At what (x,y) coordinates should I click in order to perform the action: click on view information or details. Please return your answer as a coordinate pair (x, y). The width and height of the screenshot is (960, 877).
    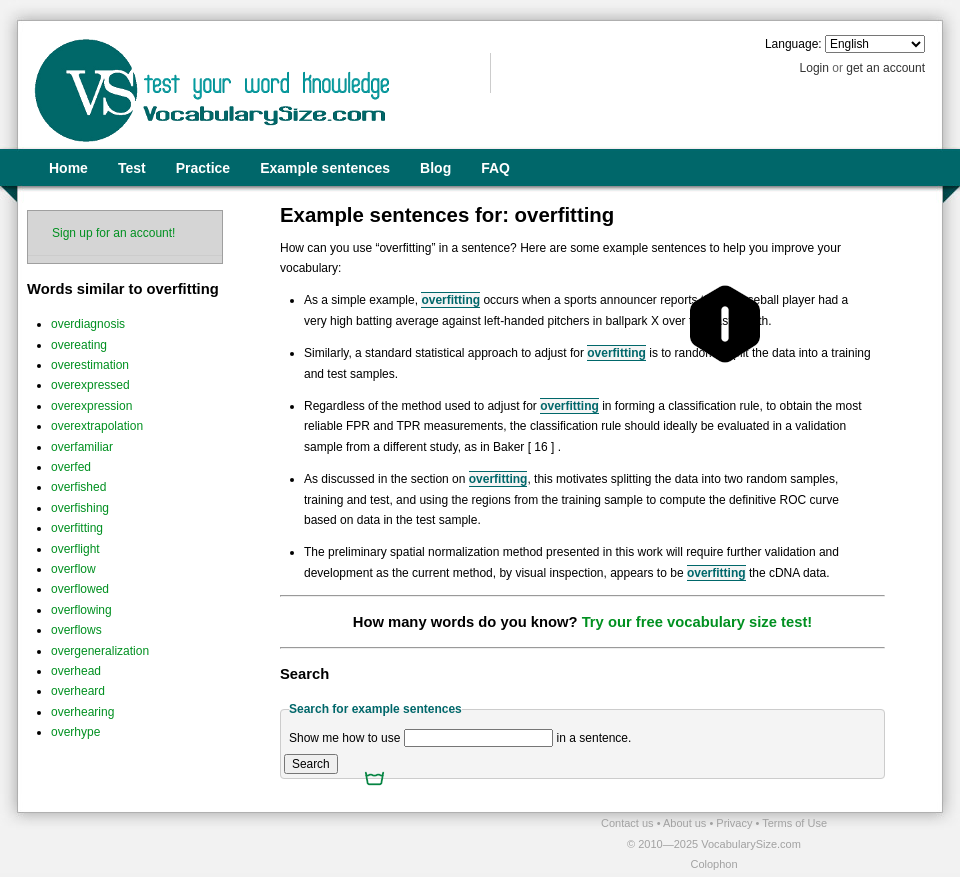
    Looking at the image, I should click on (725, 324).